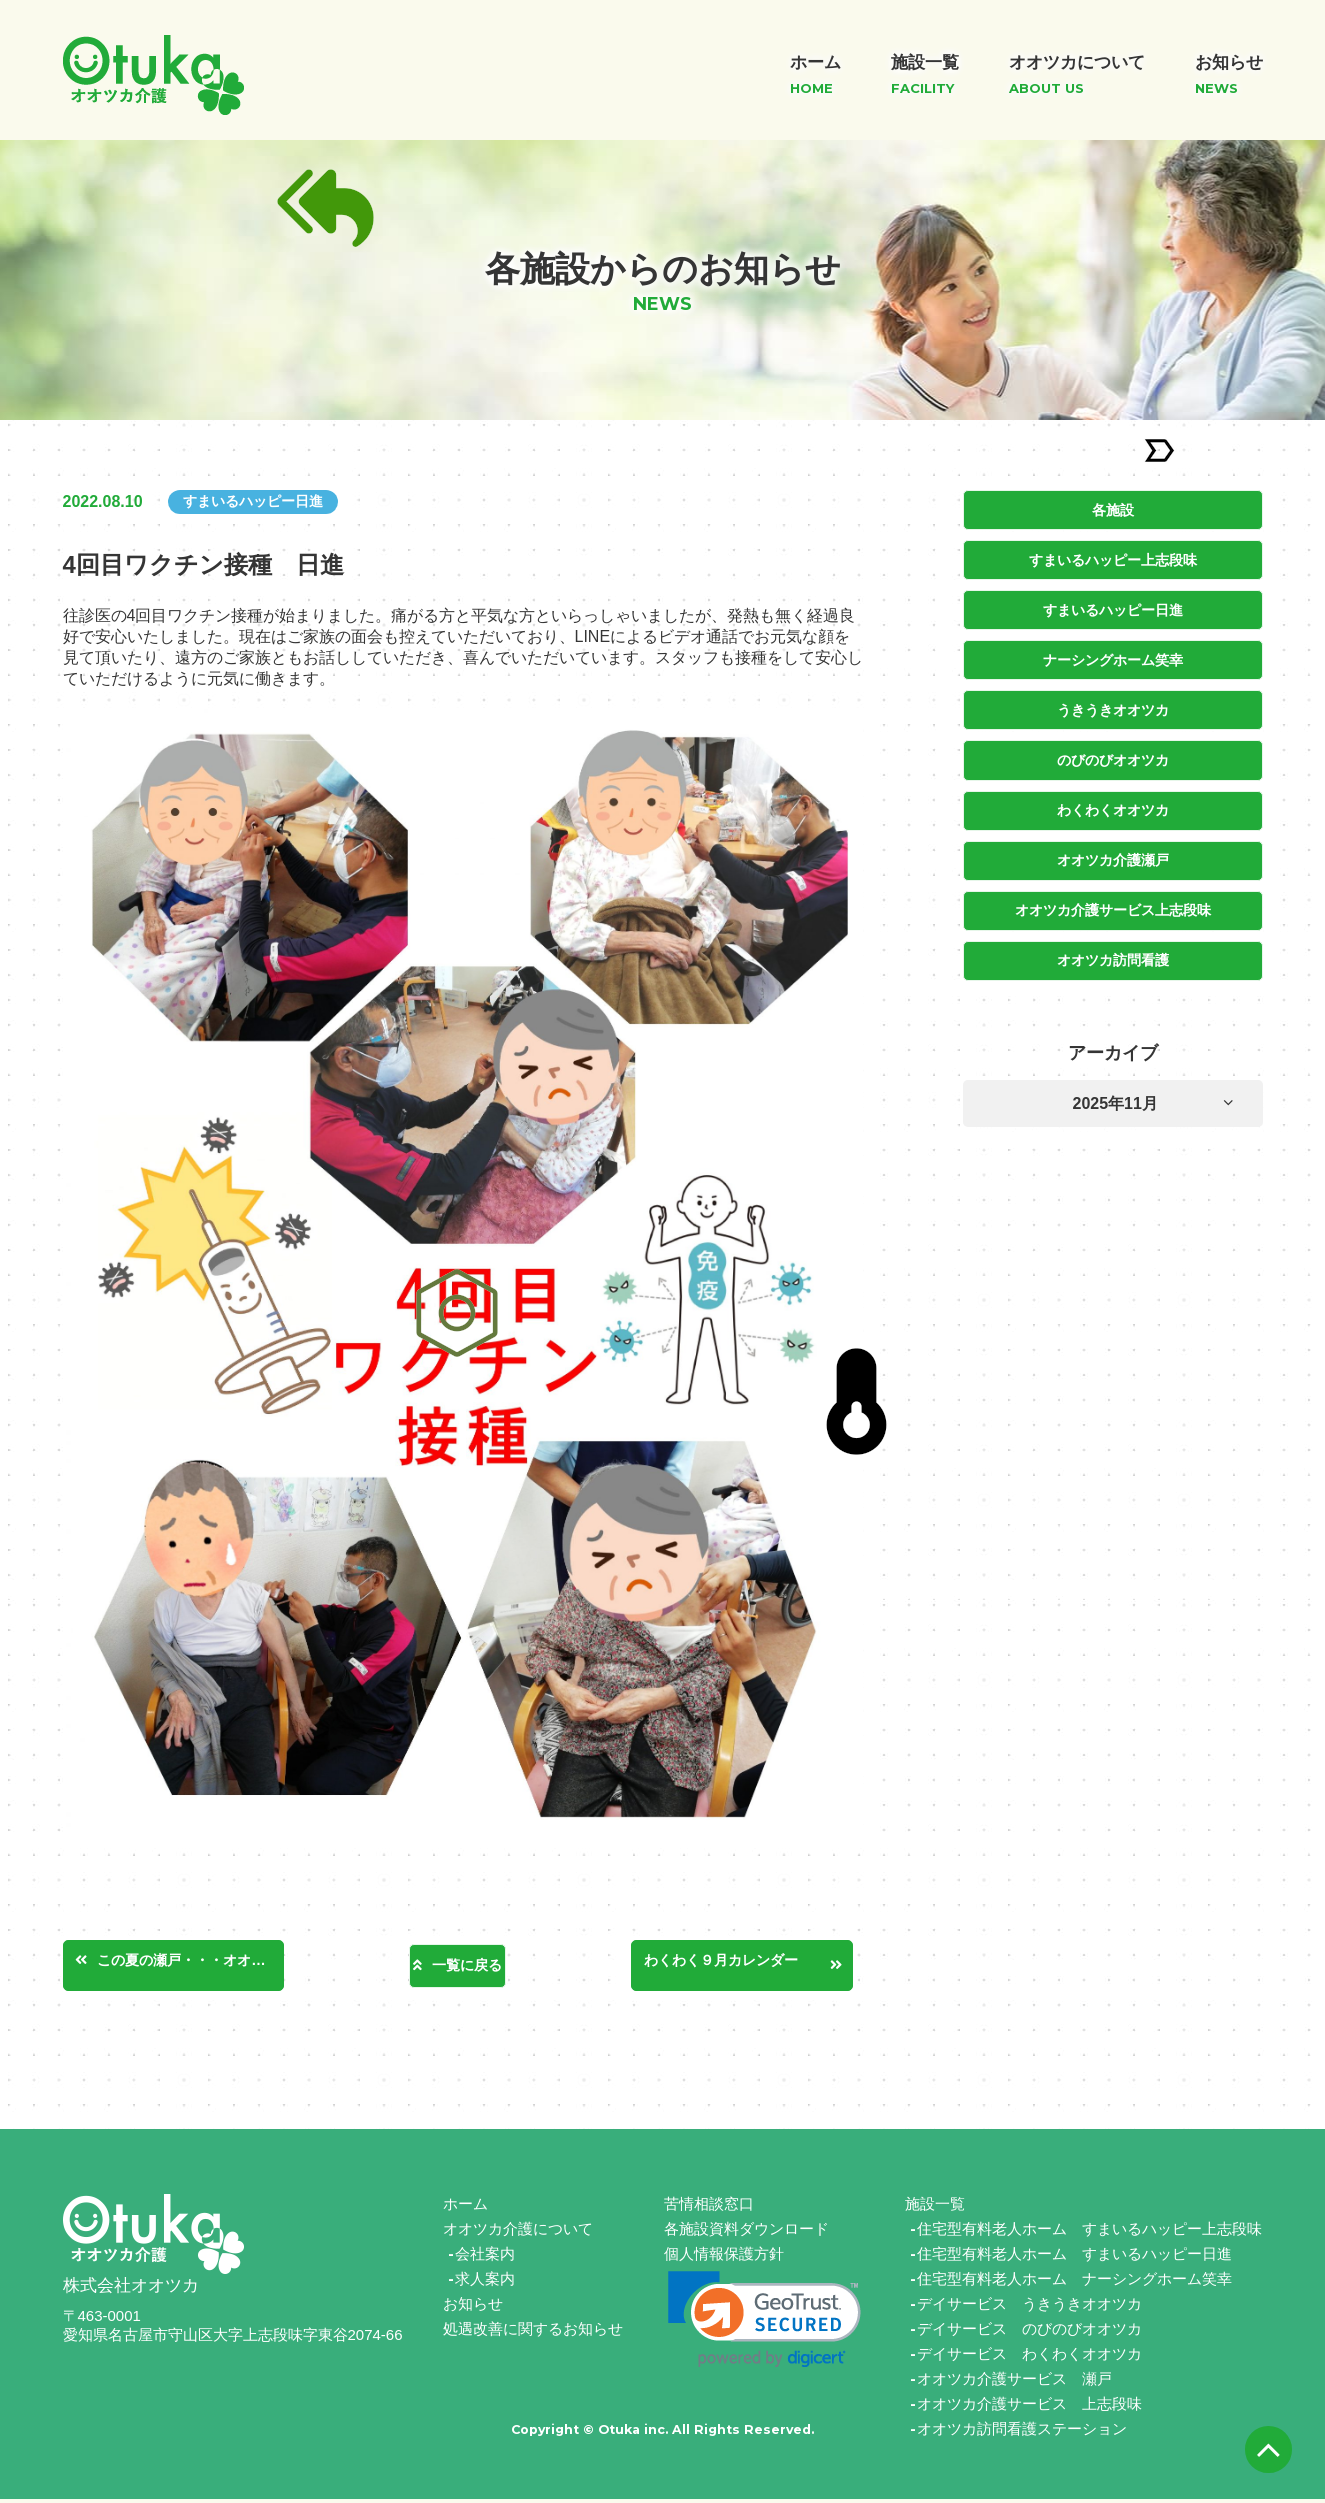 The width and height of the screenshot is (1325, 2503). What do you see at coordinates (856, 1401) in the screenshot?
I see `indicates low temperature reading` at bounding box center [856, 1401].